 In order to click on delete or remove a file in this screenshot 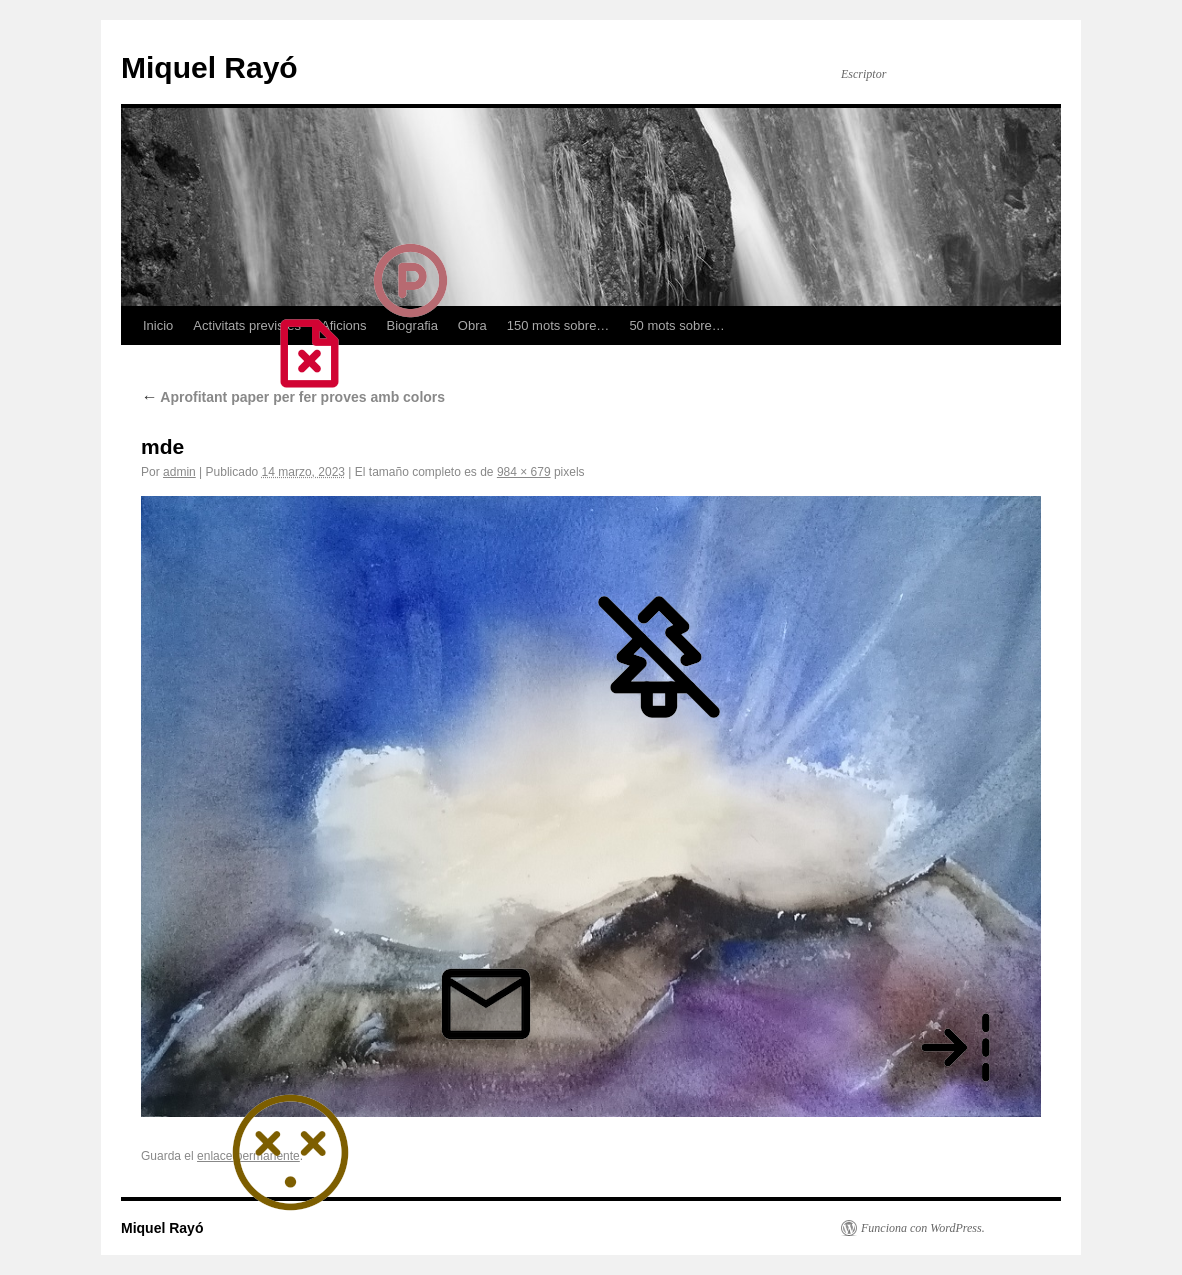, I will do `click(309, 353)`.